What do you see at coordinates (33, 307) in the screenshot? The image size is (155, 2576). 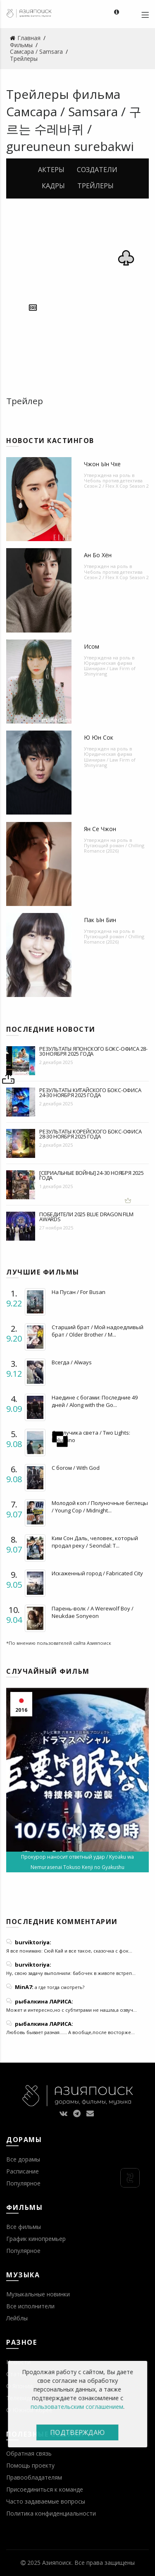 I see `enable surround sound audio` at bounding box center [33, 307].